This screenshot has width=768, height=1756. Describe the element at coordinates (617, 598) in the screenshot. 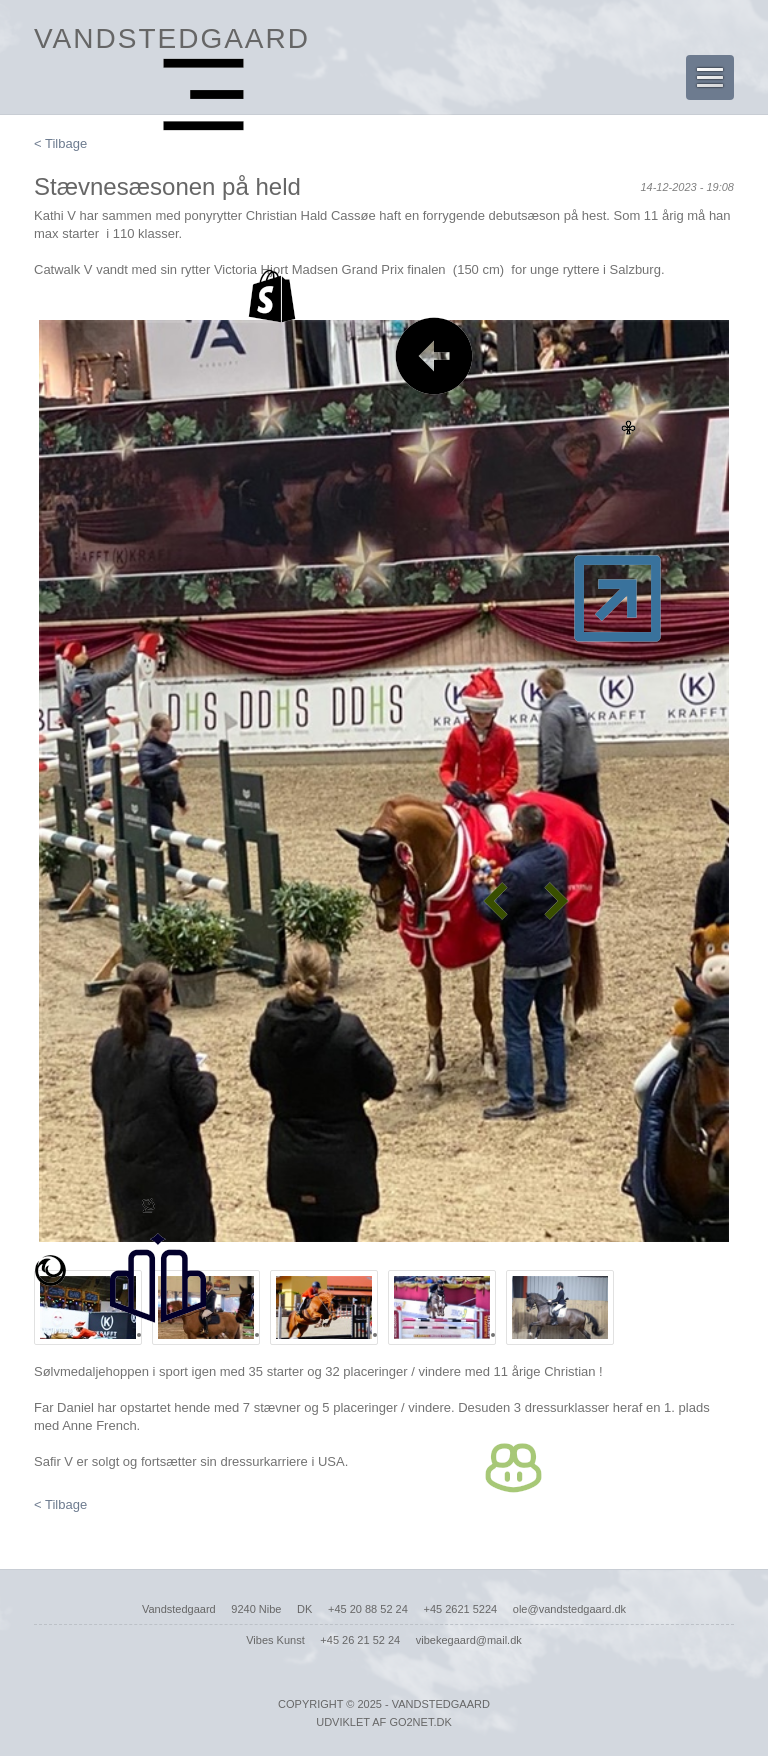

I see `open link in new window` at that location.